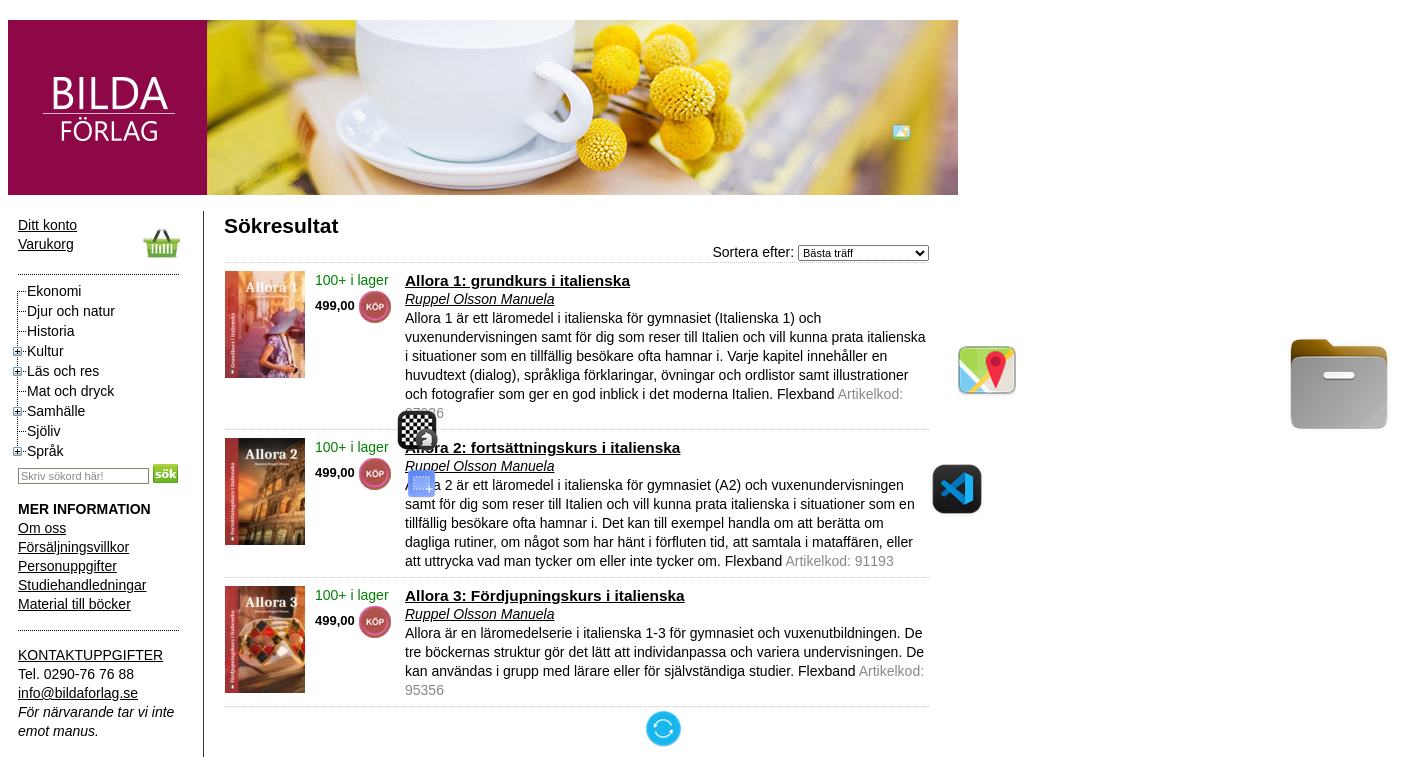 This screenshot has height=757, width=1409. What do you see at coordinates (987, 370) in the screenshot?
I see `open the maps application` at bounding box center [987, 370].